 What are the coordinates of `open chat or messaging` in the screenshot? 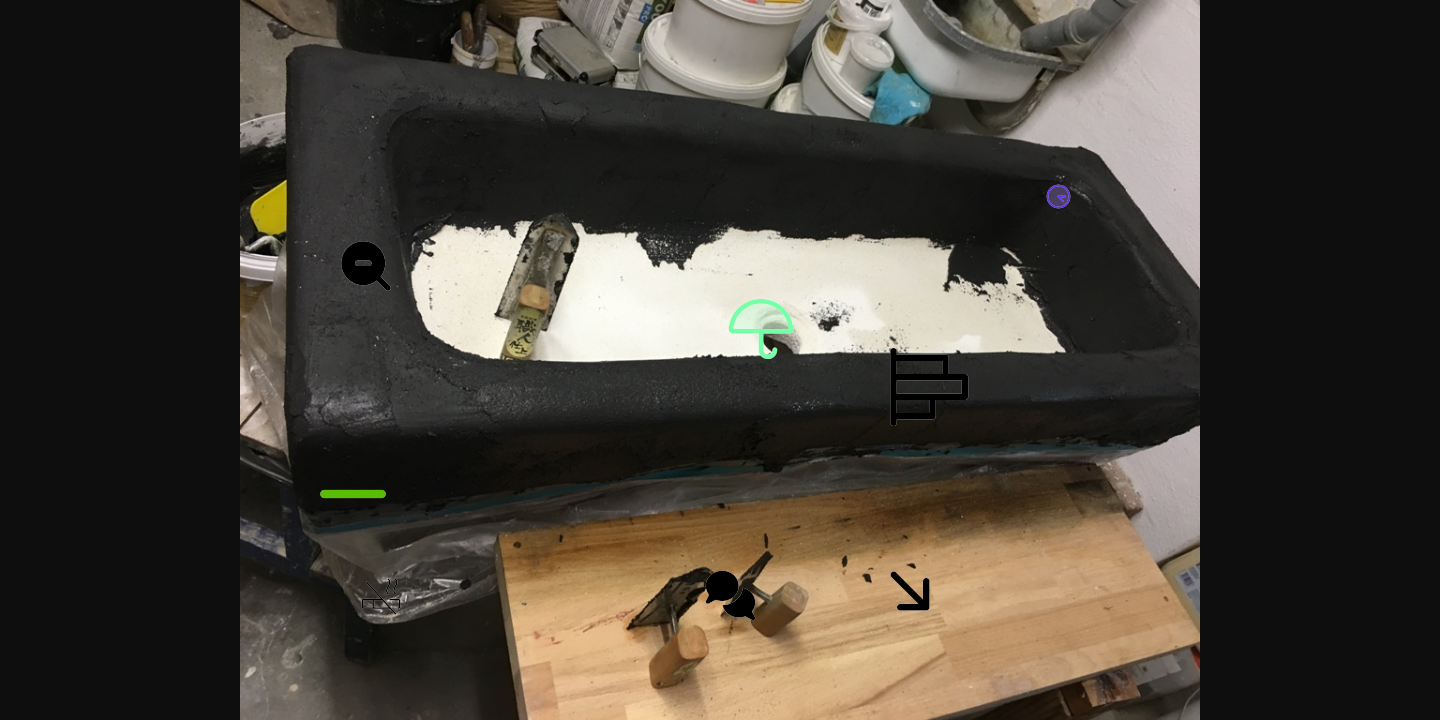 It's located at (730, 595).